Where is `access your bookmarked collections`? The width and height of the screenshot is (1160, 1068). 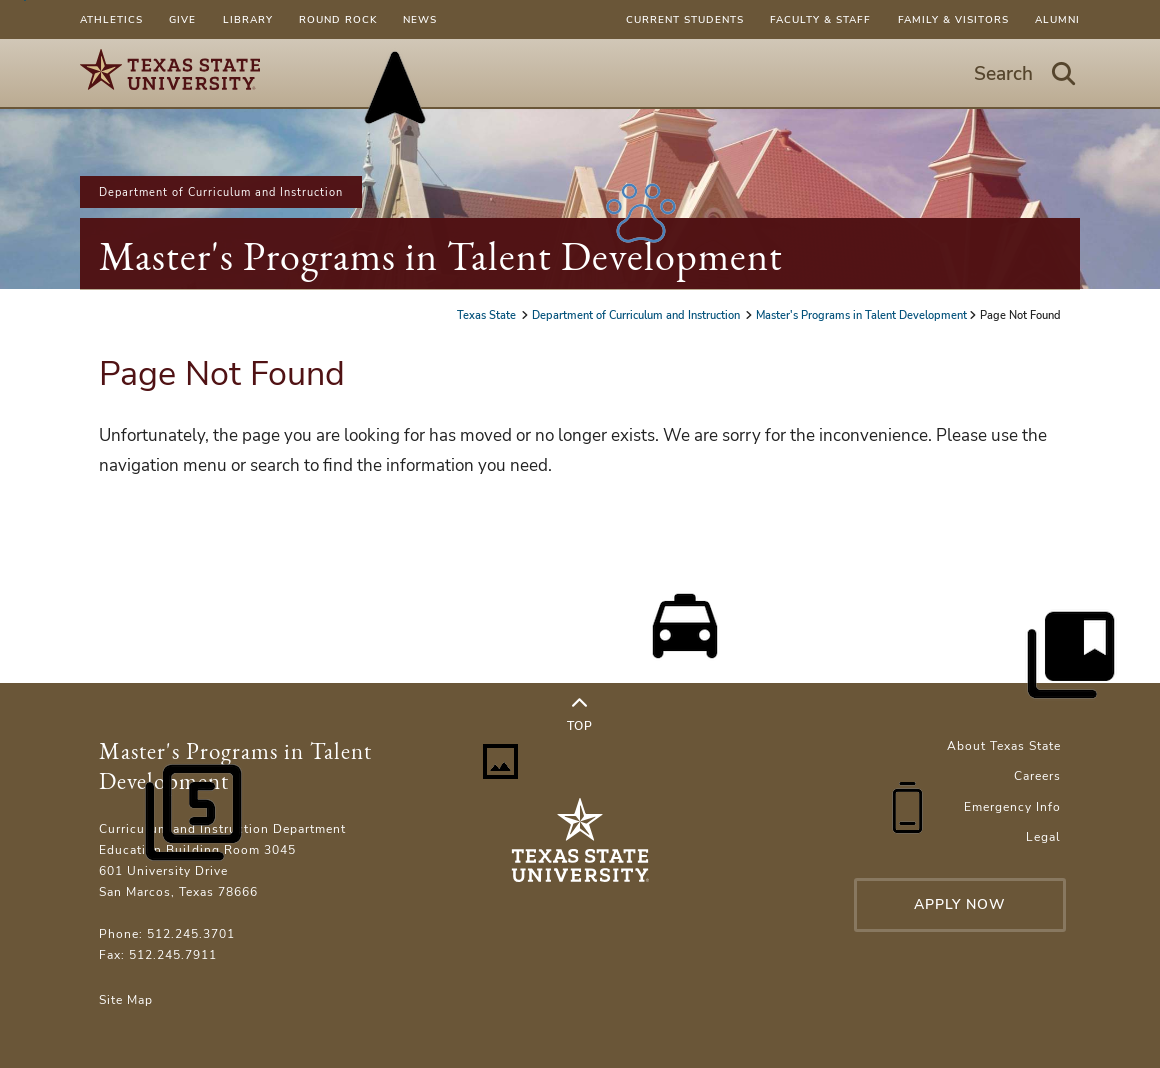 access your bookmarked collections is located at coordinates (1071, 655).